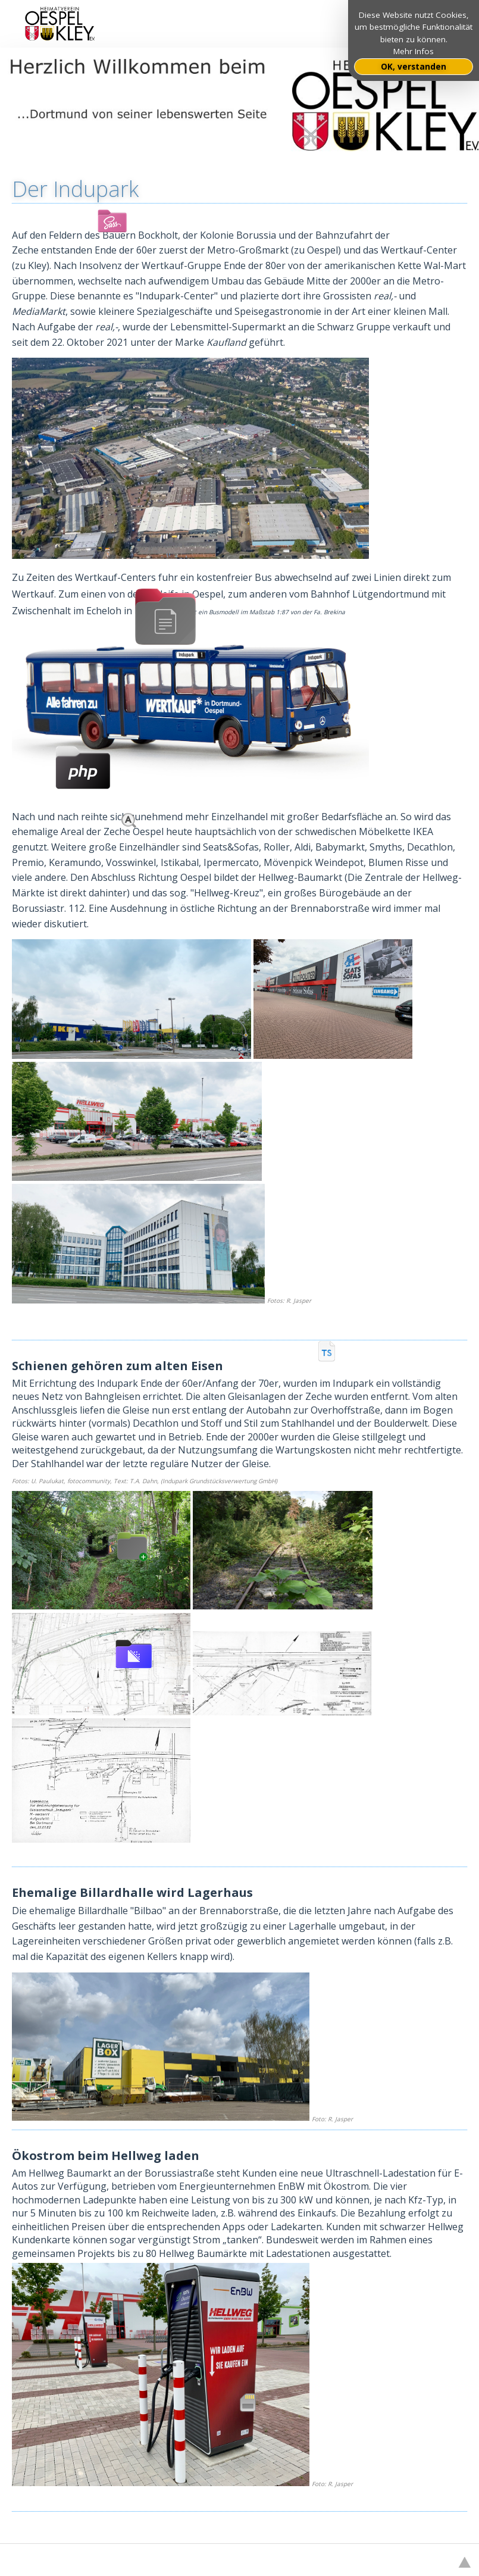 The image size is (479, 2576). Describe the element at coordinates (248, 2402) in the screenshot. I see `access connected USB flash drive` at that location.